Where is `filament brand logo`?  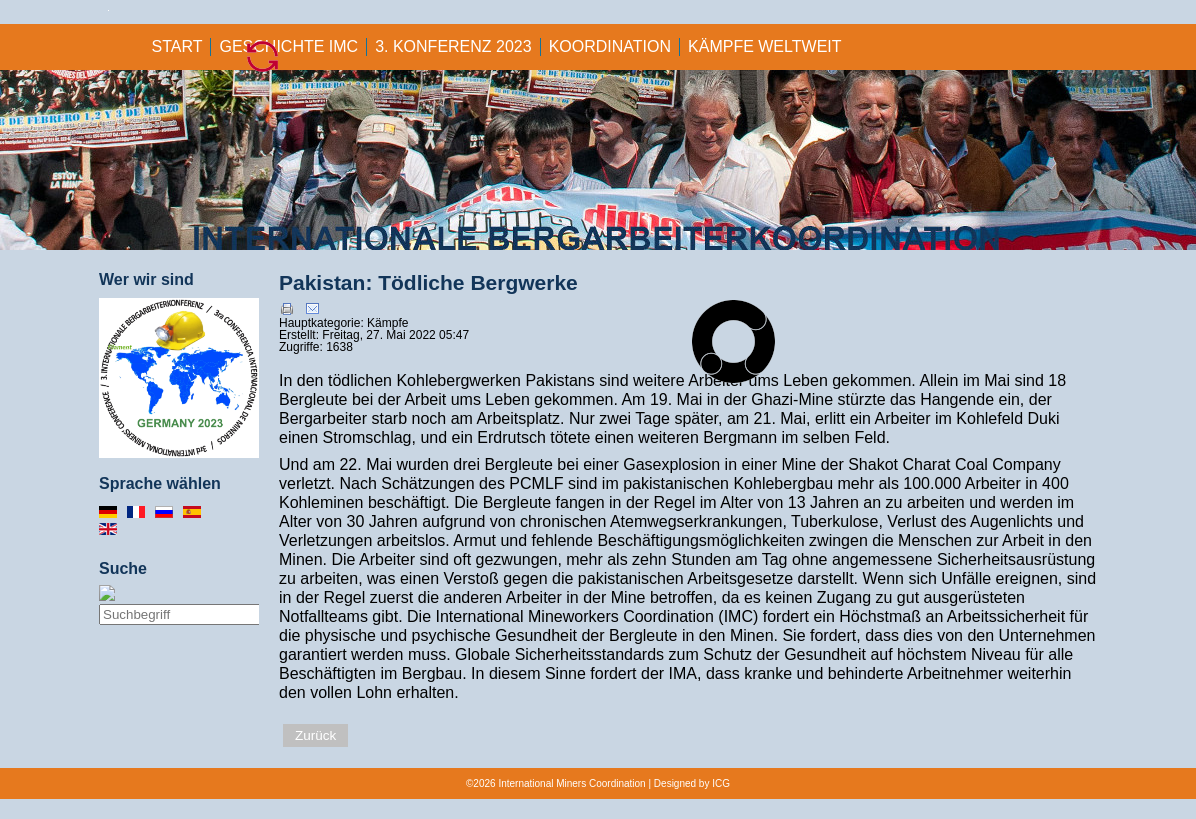
filament brand logo is located at coordinates (120, 347).